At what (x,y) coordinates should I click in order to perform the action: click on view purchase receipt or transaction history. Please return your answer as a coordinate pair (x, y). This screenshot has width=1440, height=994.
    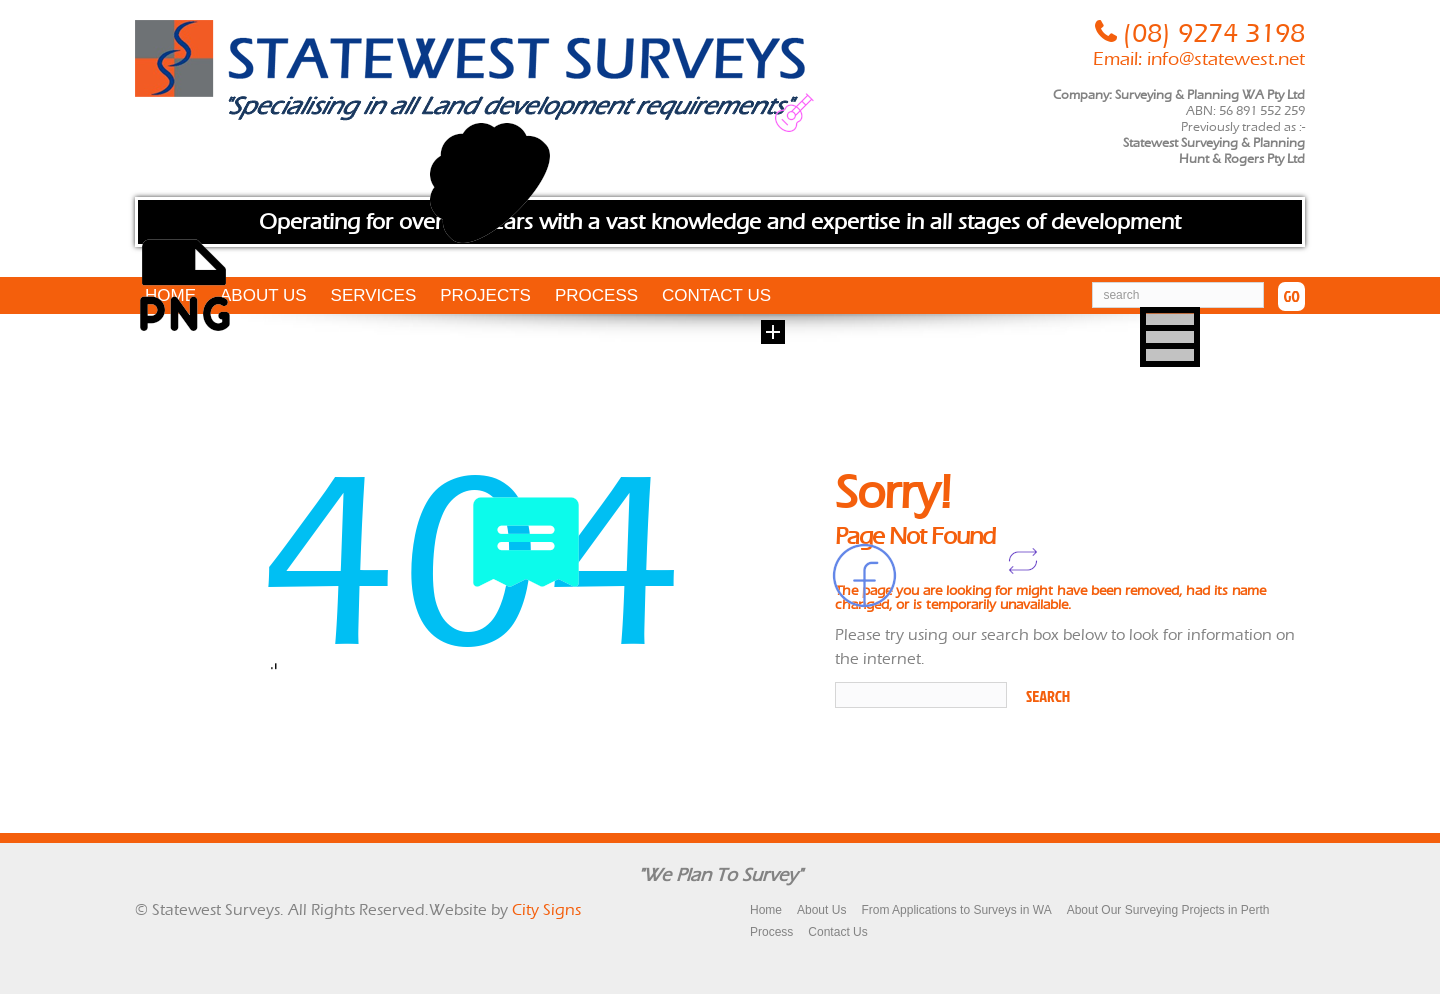
    Looking at the image, I should click on (526, 542).